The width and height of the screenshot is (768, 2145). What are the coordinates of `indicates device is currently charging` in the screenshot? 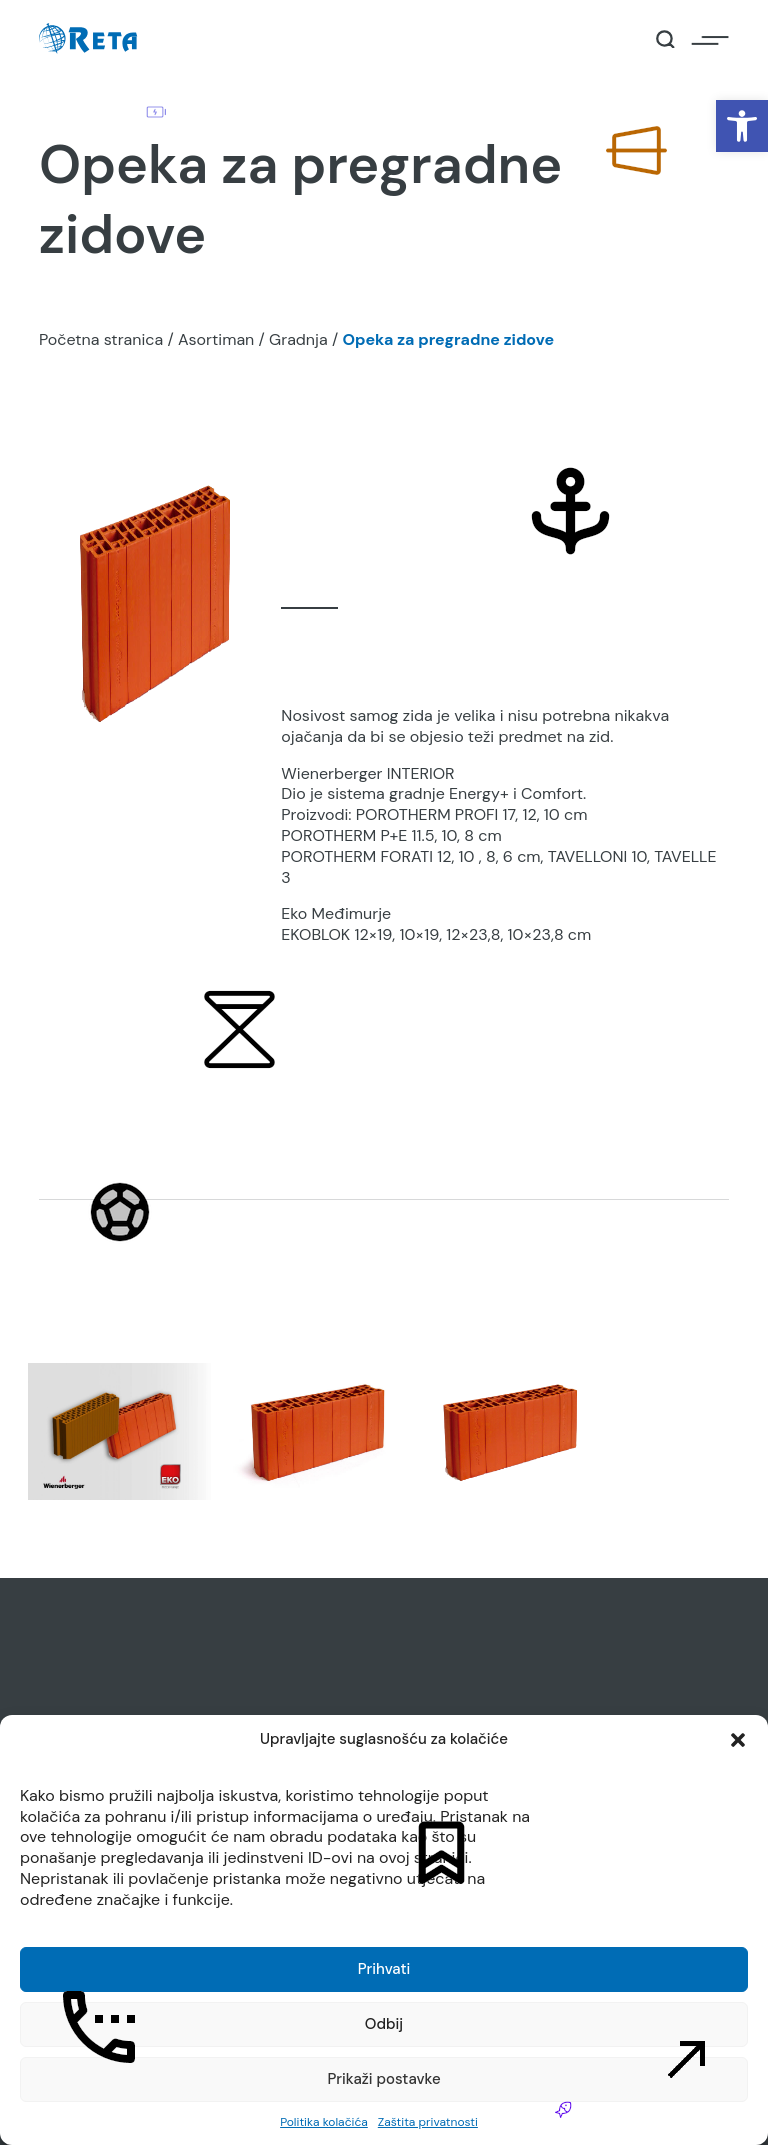 It's located at (156, 112).